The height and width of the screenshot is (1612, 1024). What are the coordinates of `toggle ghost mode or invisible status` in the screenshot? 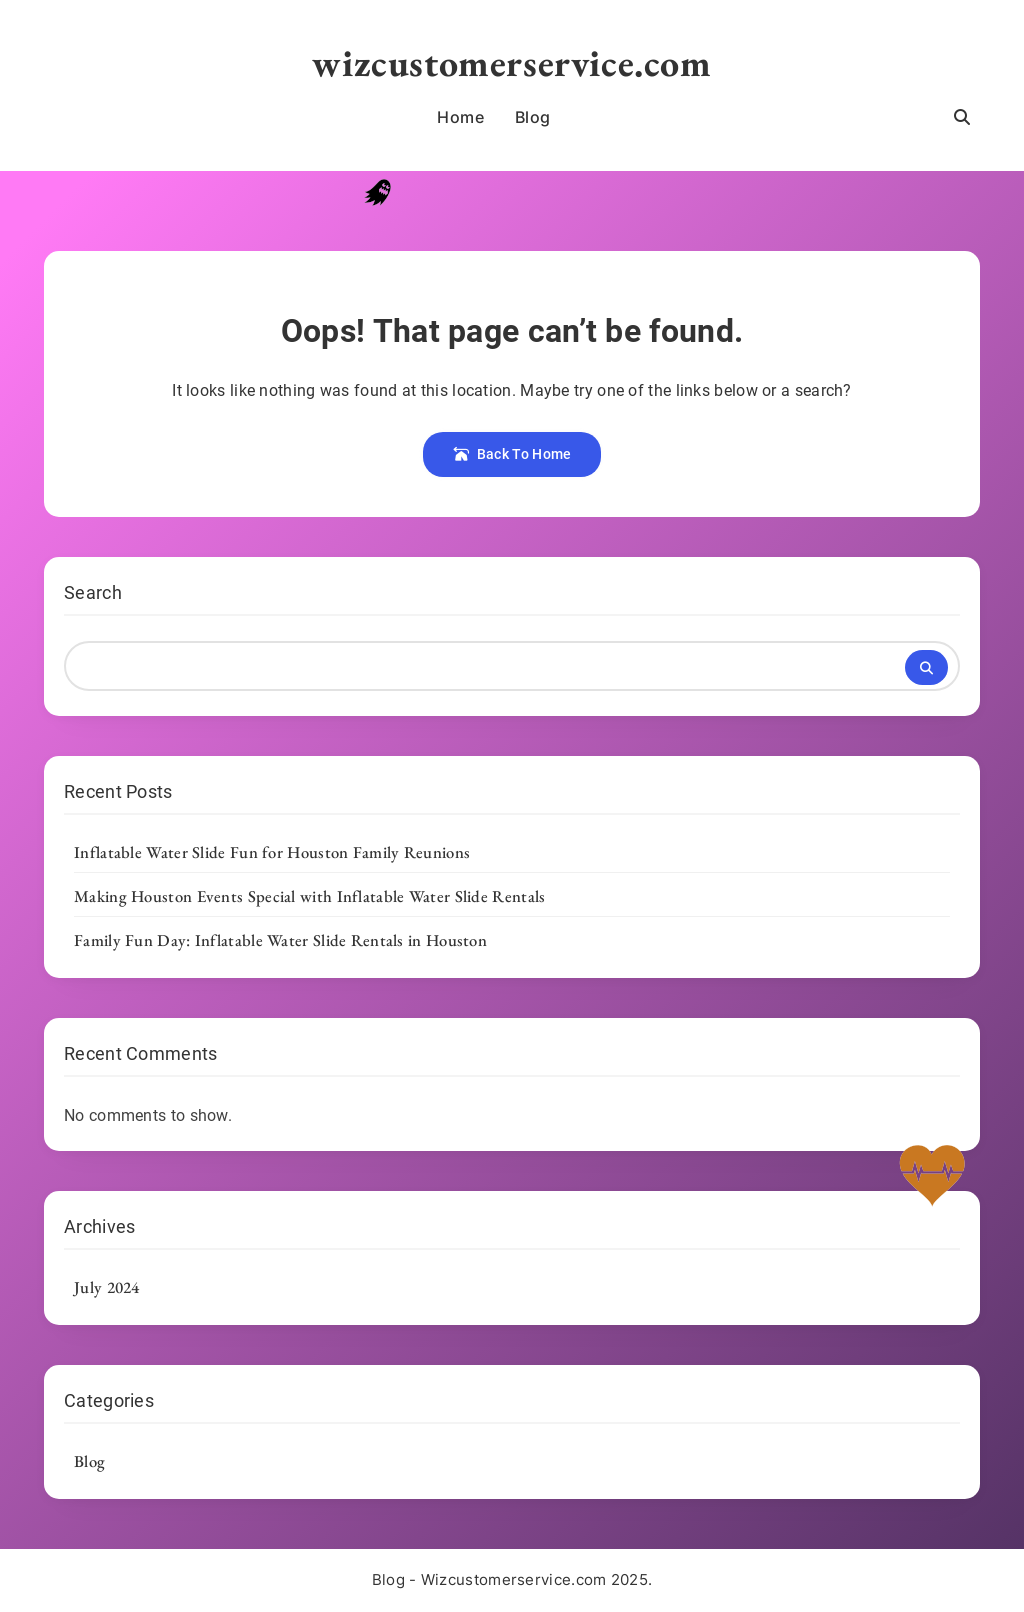 It's located at (377, 192).